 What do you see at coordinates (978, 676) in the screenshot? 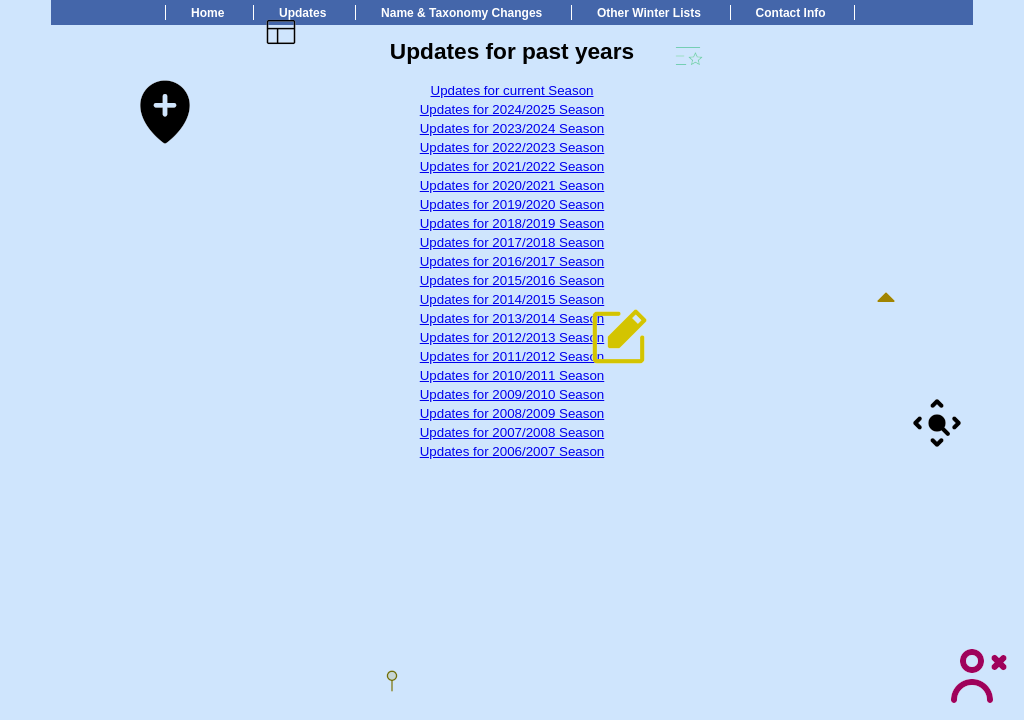
I see `remove a contact or user` at bounding box center [978, 676].